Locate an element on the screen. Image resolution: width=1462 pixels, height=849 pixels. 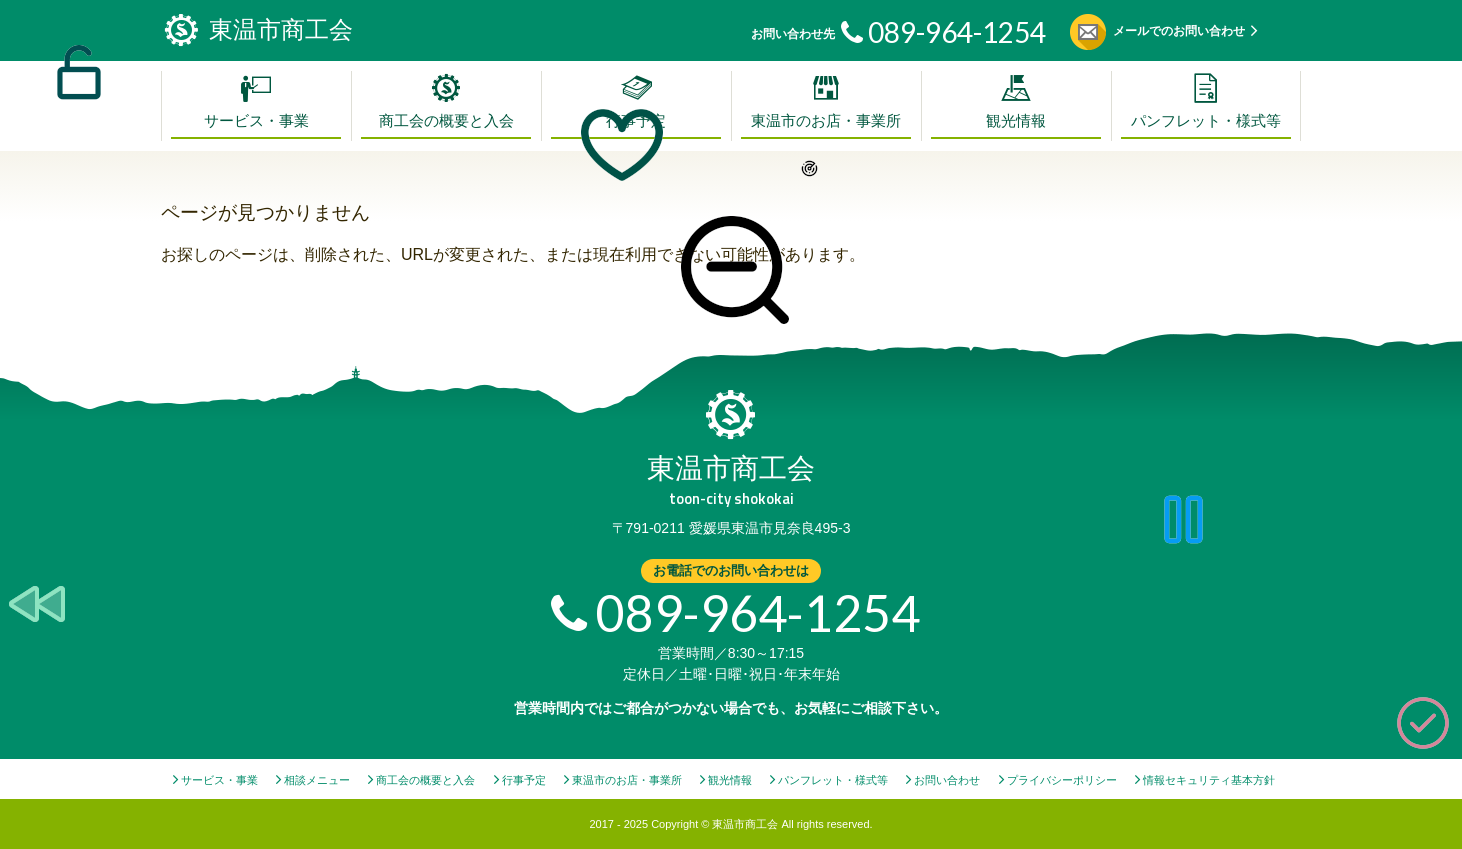
scan for nearby devices or signals is located at coordinates (809, 168).